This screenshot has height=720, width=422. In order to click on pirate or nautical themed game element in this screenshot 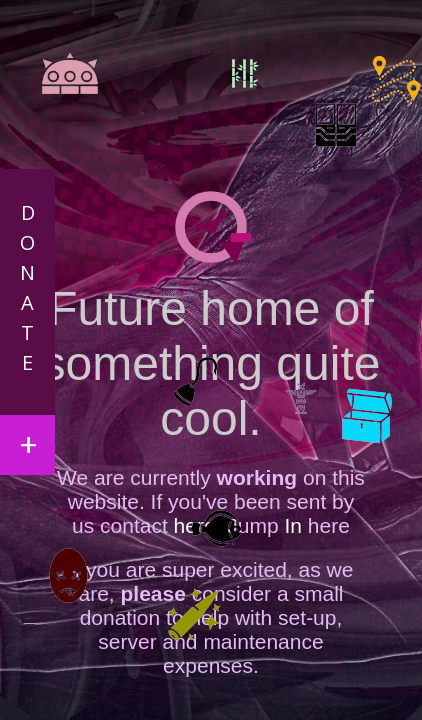, I will do `click(195, 381)`.